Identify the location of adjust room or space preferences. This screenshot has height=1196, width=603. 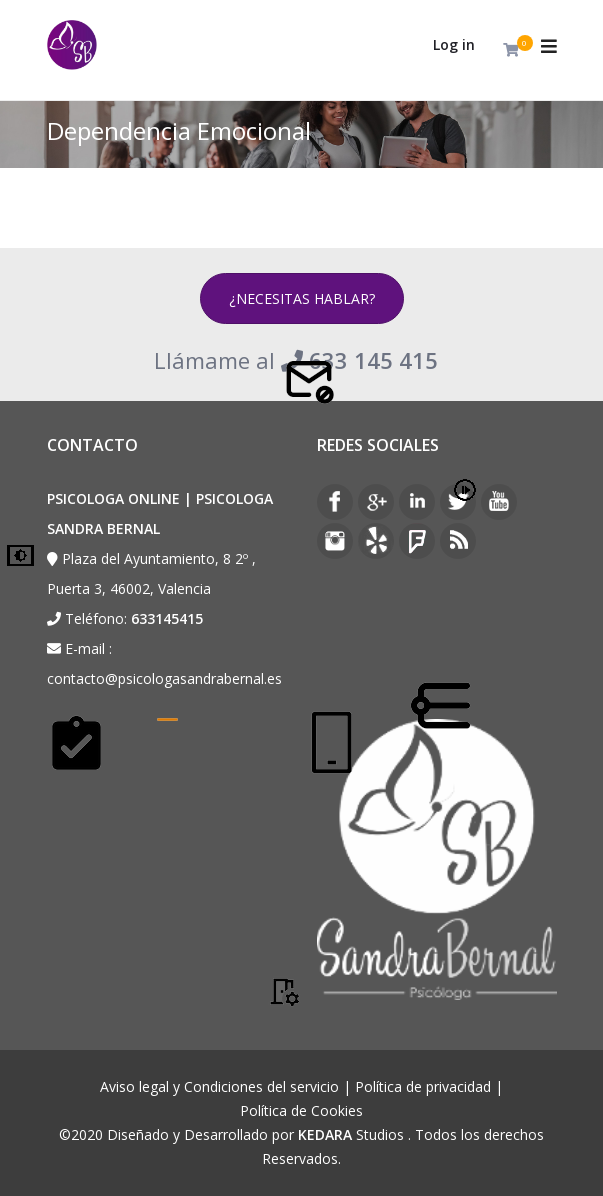
(283, 991).